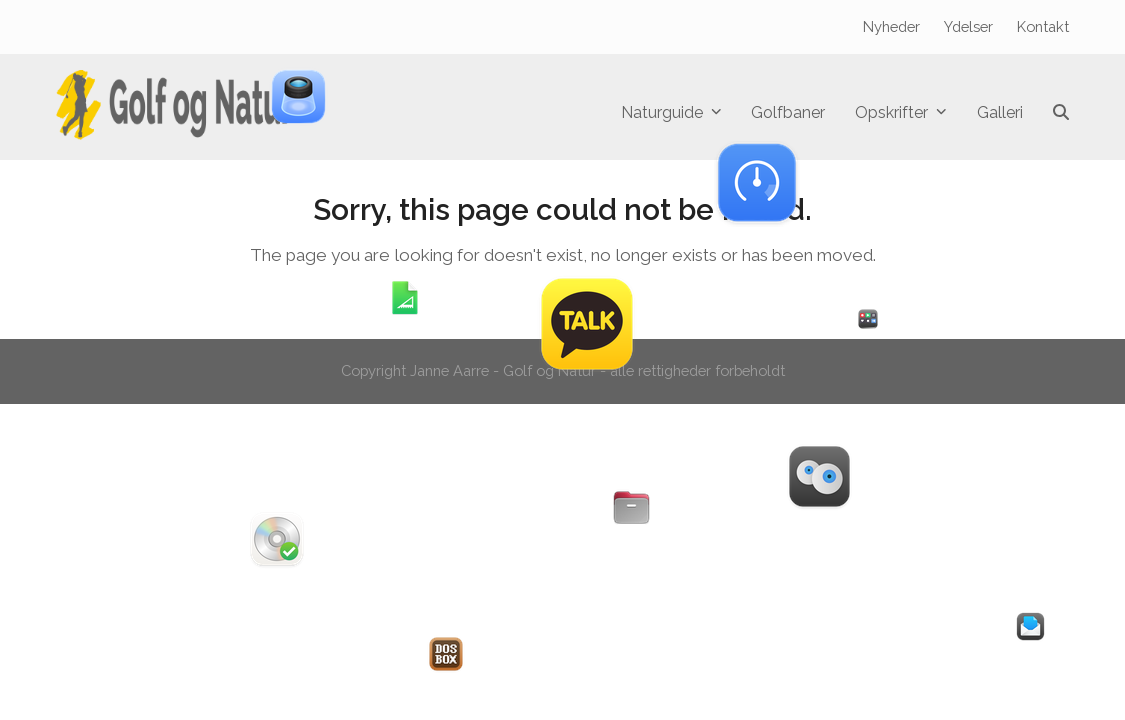 The height and width of the screenshot is (720, 1125). I want to click on open Boatswain app for Elgato Stream Deck control, so click(868, 319).